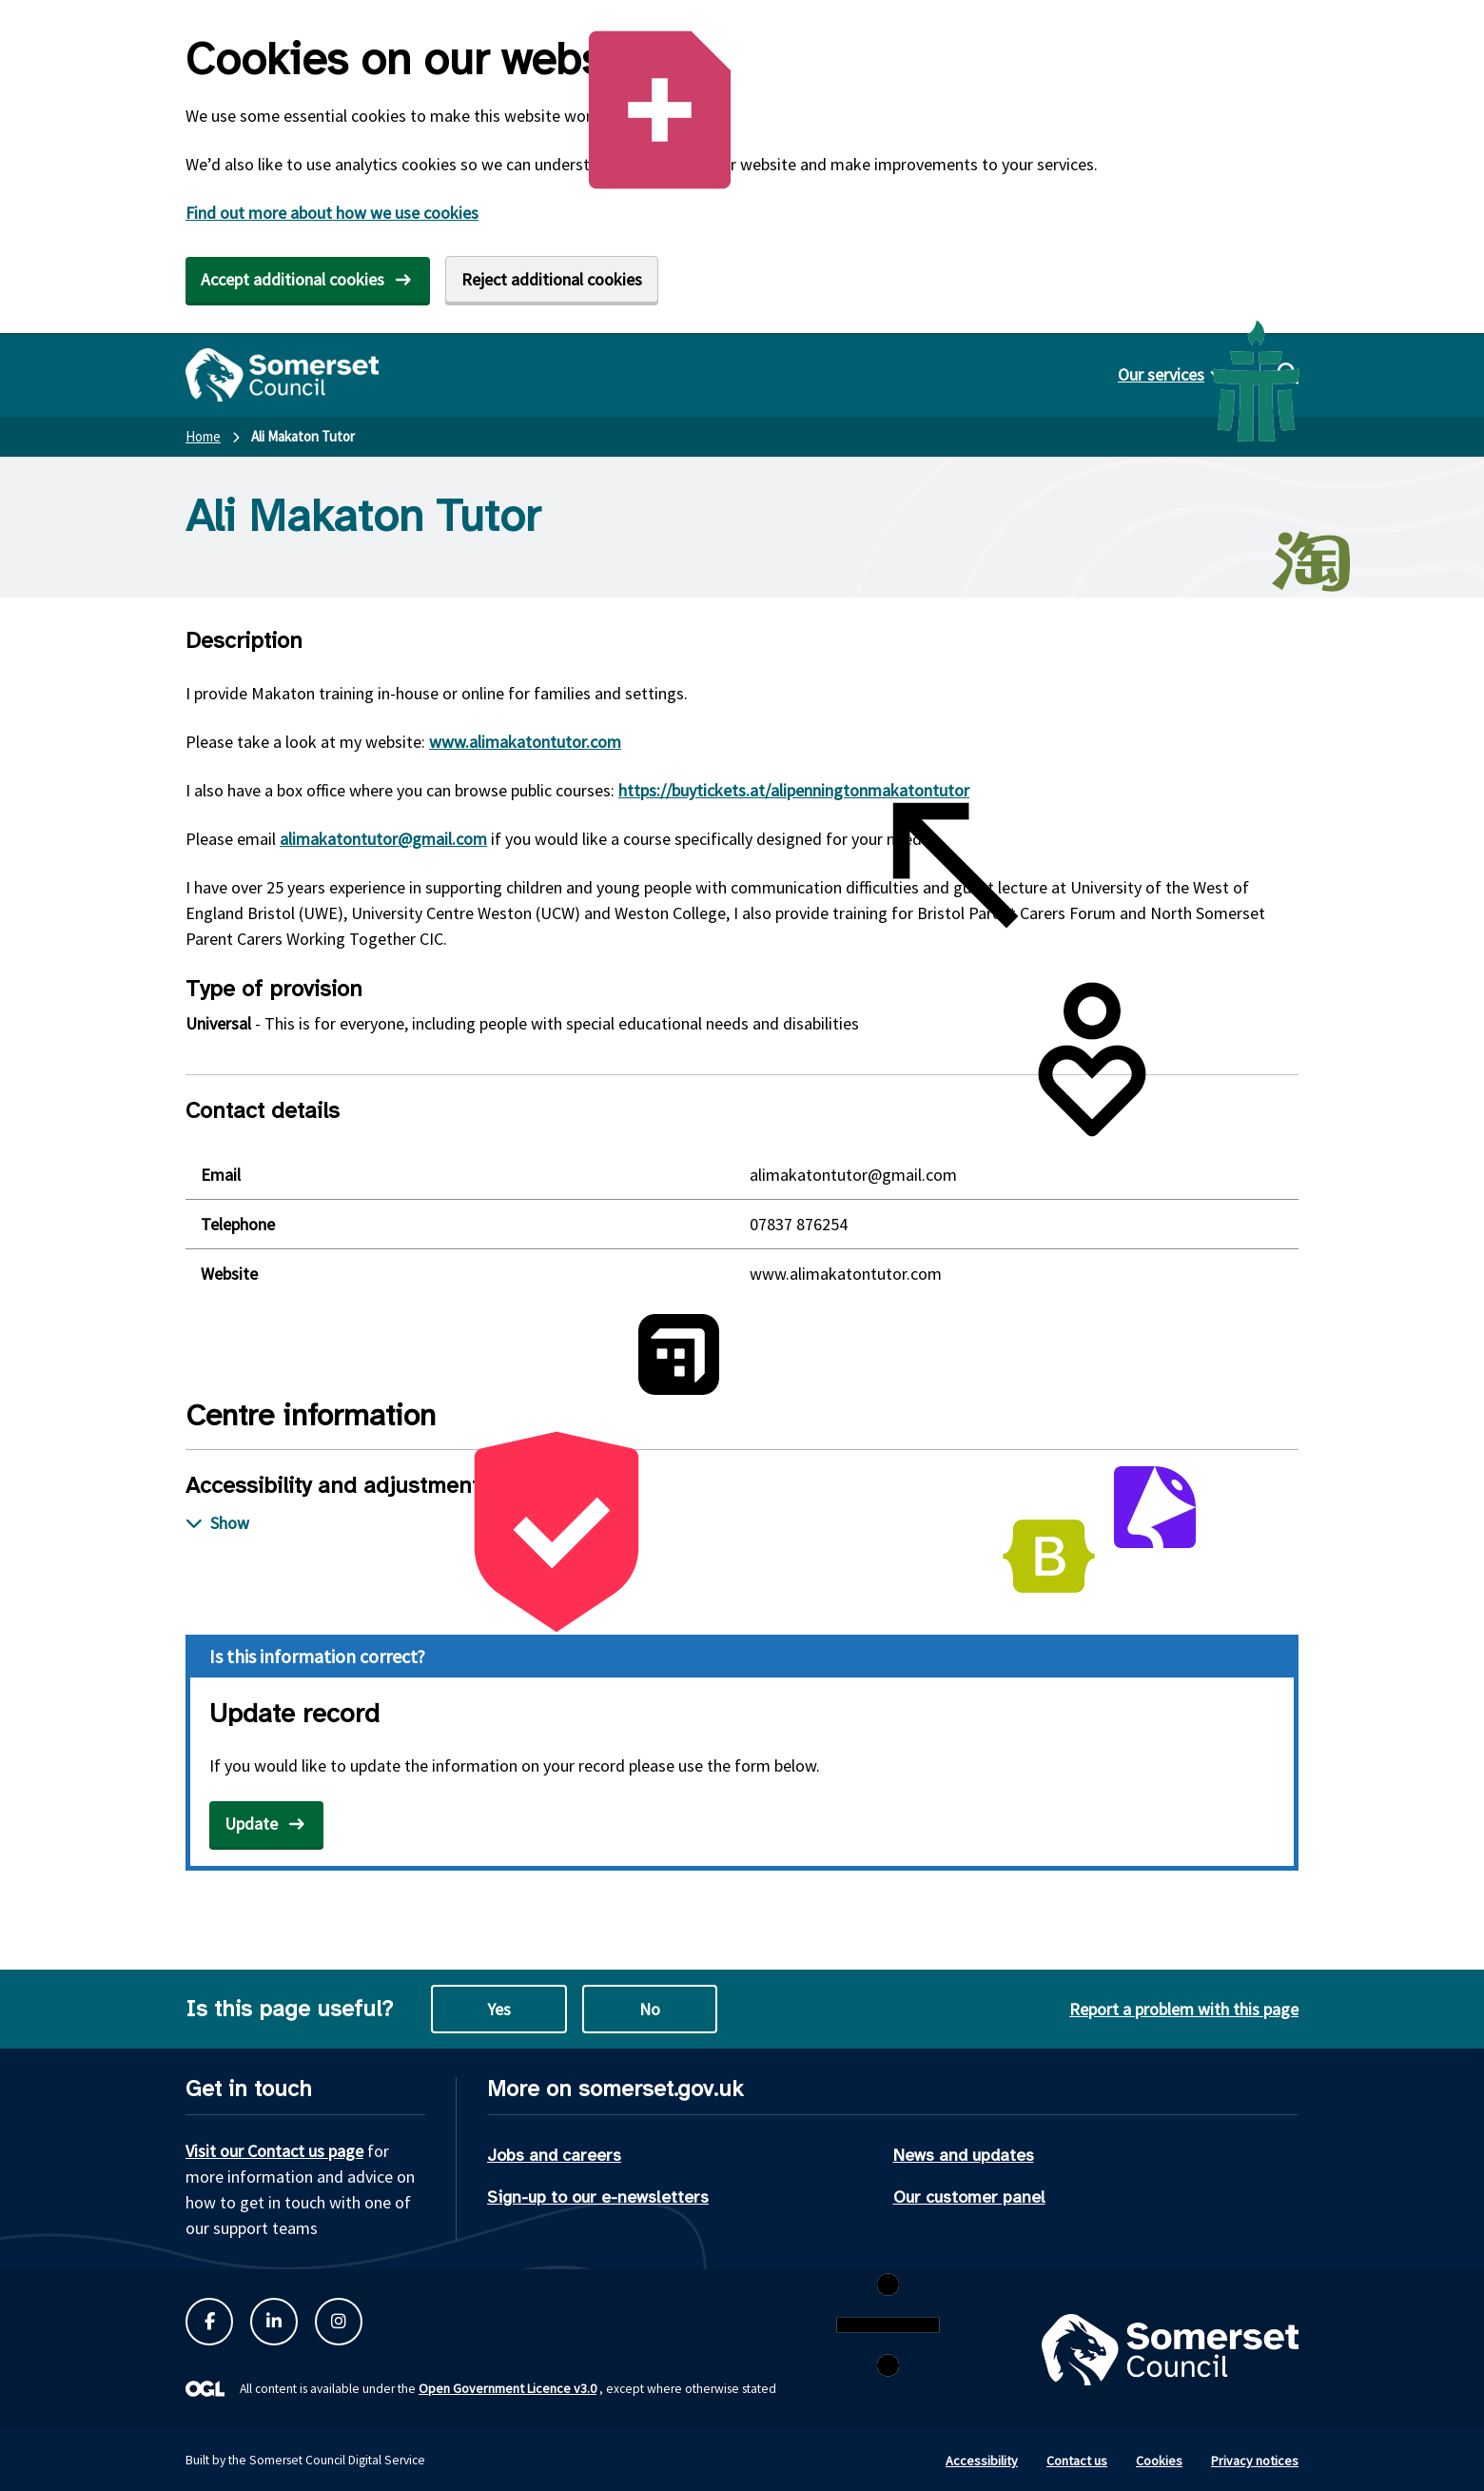 This screenshot has width=1484, height=2491. Describe the element at coordinates (952, 862) in the screenshot. I see `navigate back and up in hierarchy` at that location.